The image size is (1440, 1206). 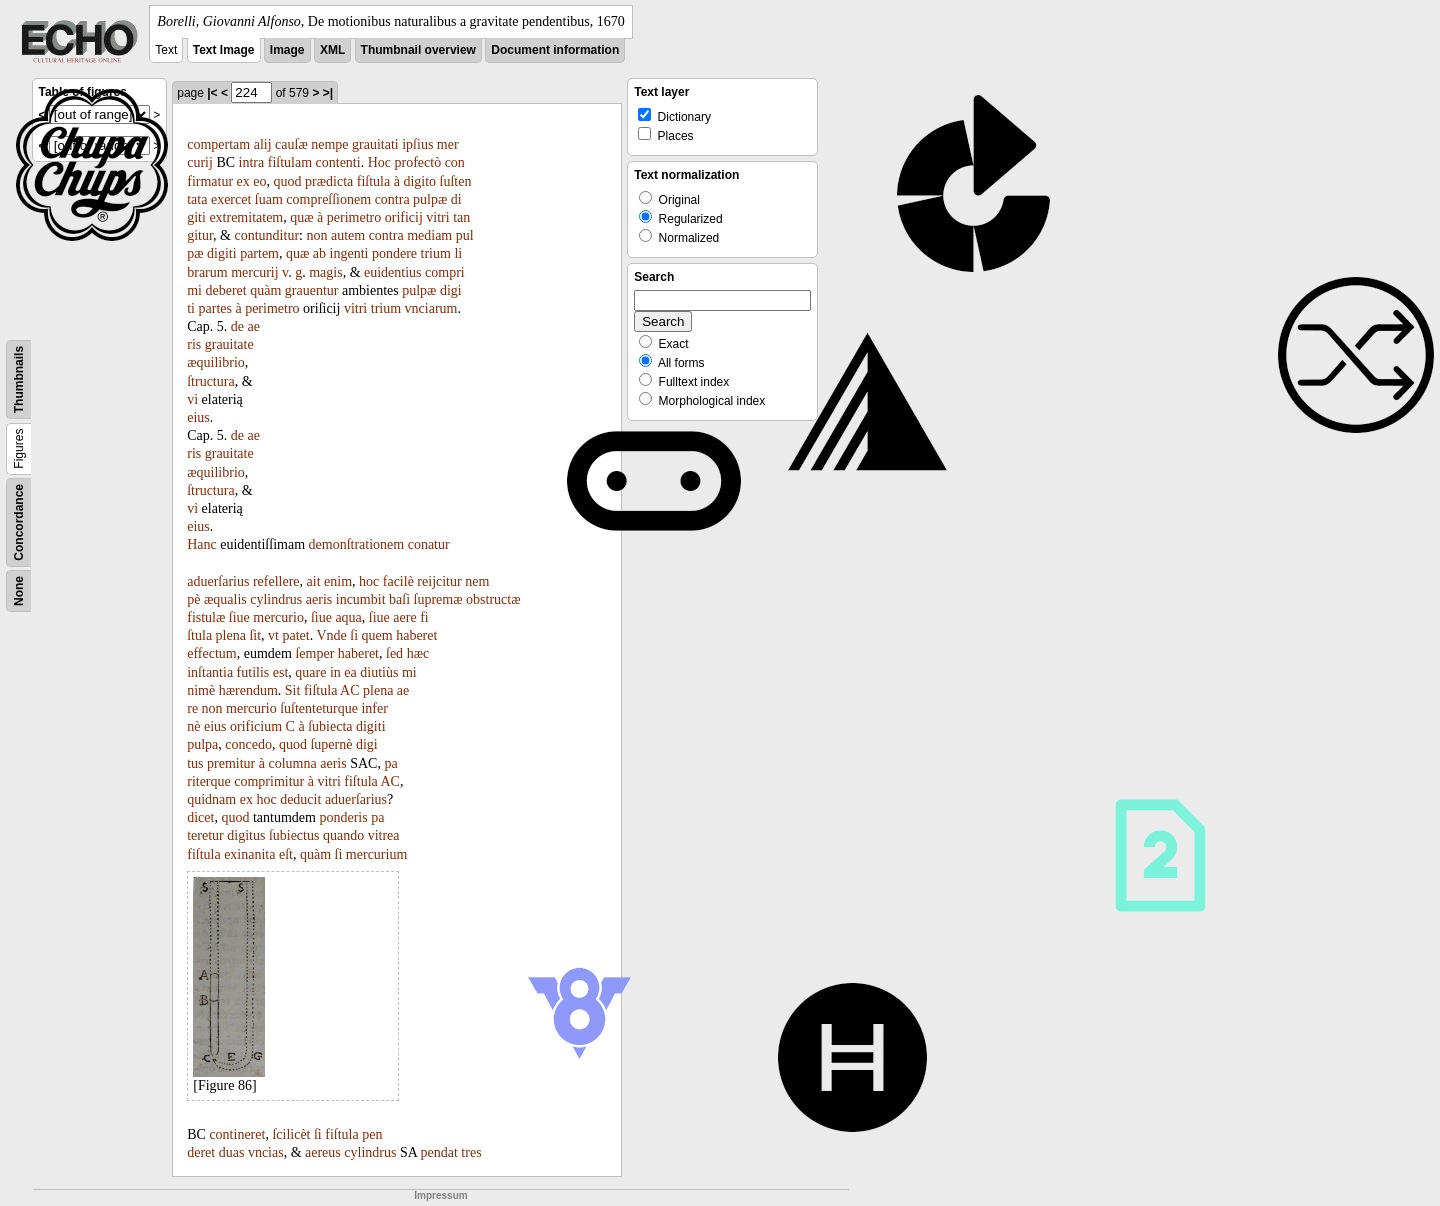 I want to click on V8 JavaScript engine logo, so click(x=579, y=1013).